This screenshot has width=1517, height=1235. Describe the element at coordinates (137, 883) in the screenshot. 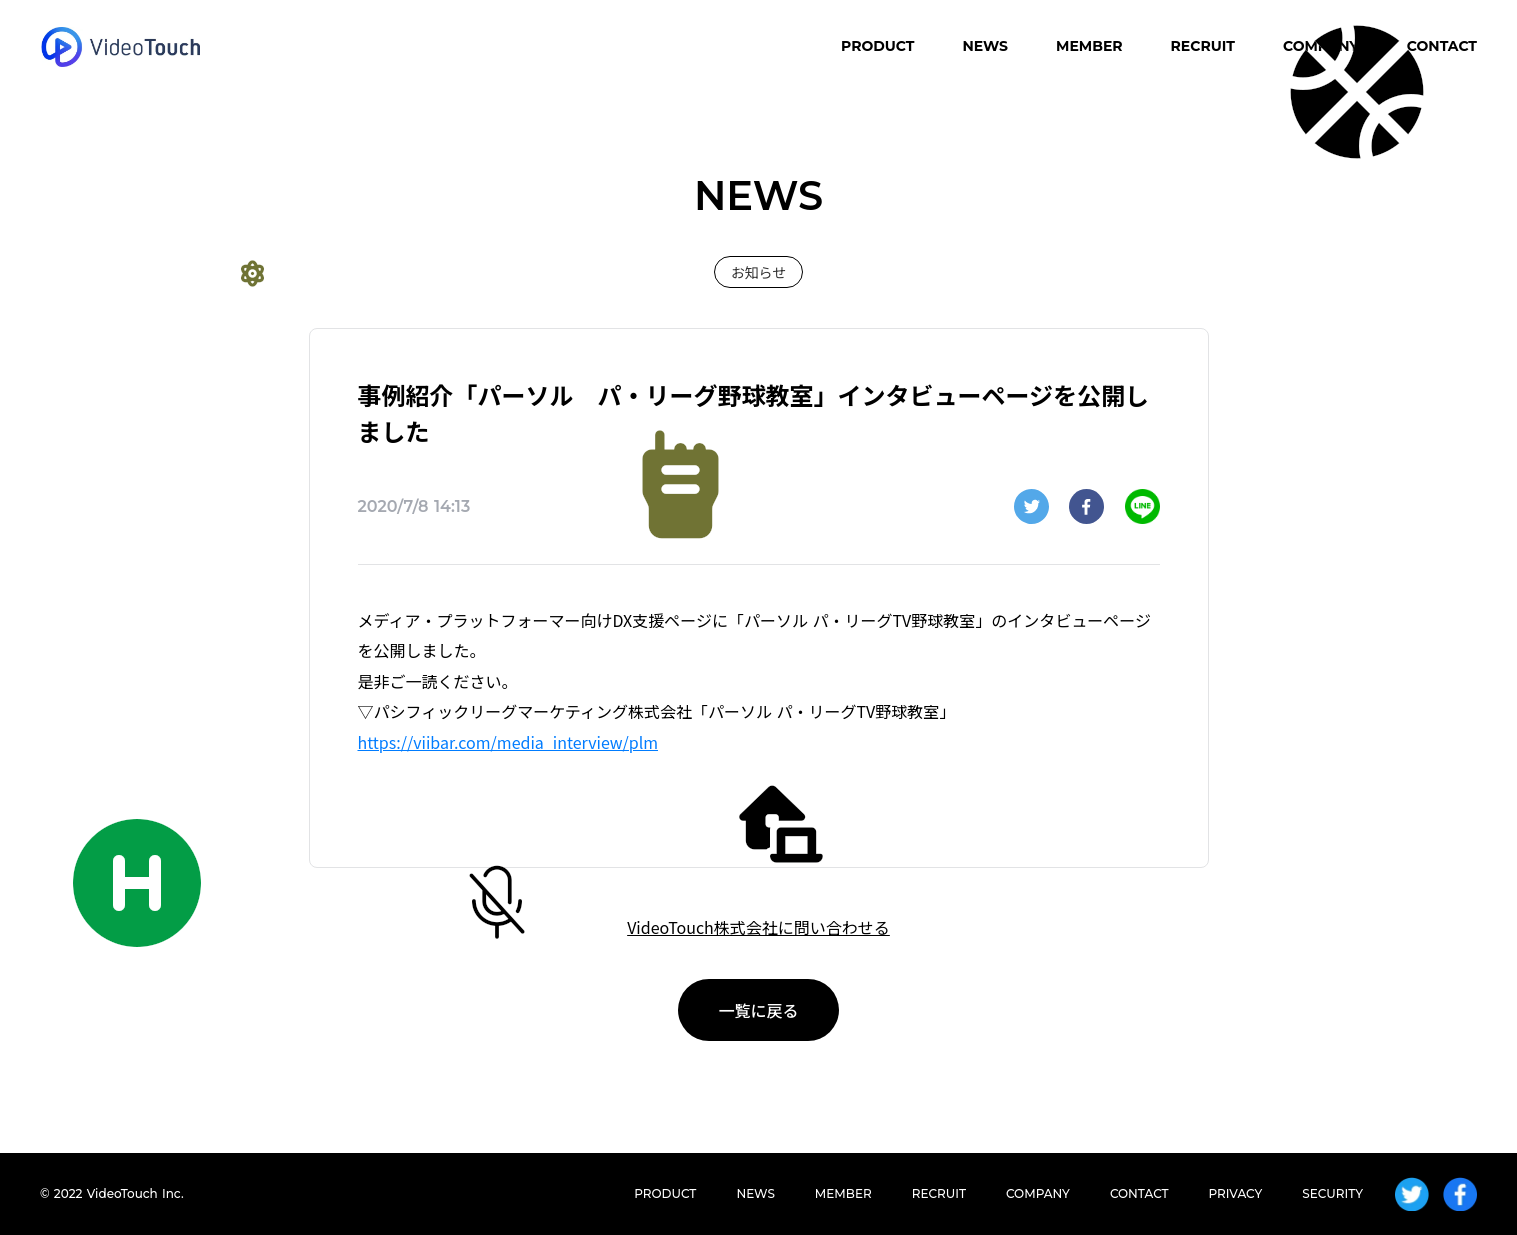

I see `indicates a hospital or medical facility nearby` at that location.